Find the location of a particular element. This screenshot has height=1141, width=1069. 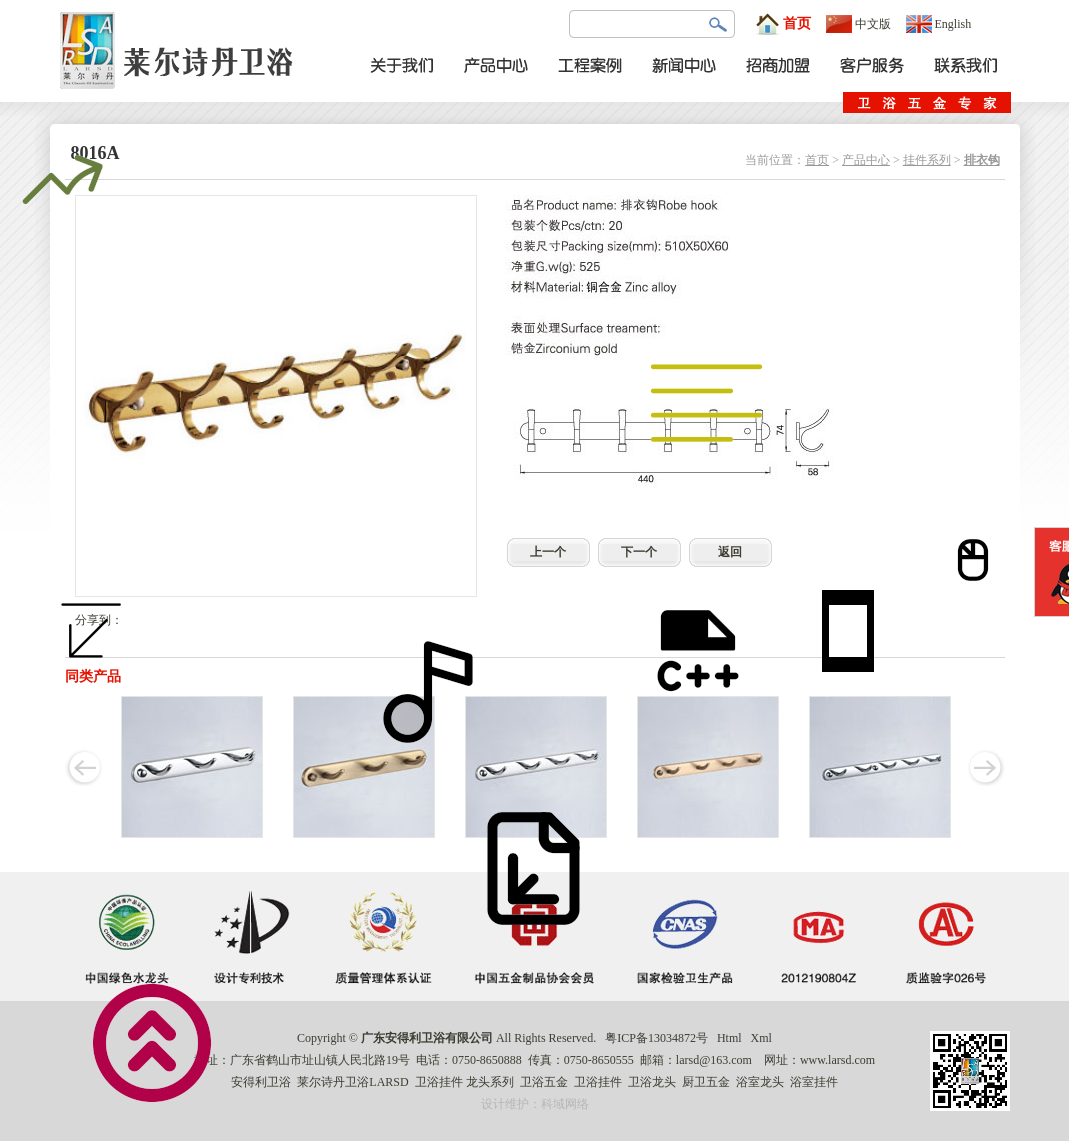

access music or audio player is located at coordinates (428, 690).